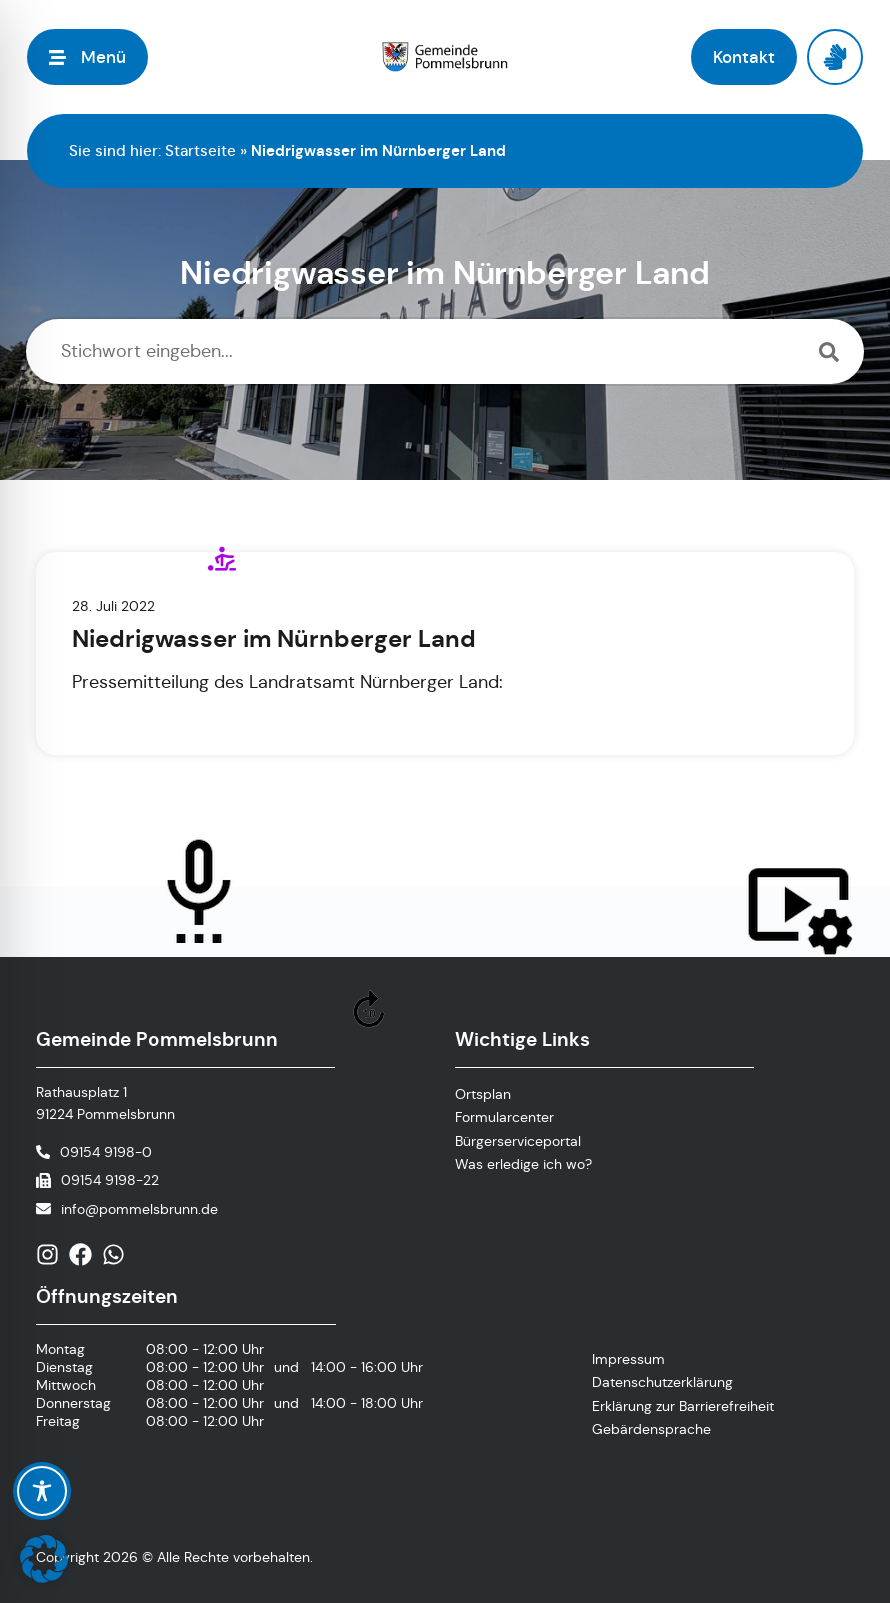 The image size is (890, 1603). What do you see at coordinates (369, 1010) in the screenshot?
I see `skip forward 10 seconds in media playback` at bounding box center [369, 1010].